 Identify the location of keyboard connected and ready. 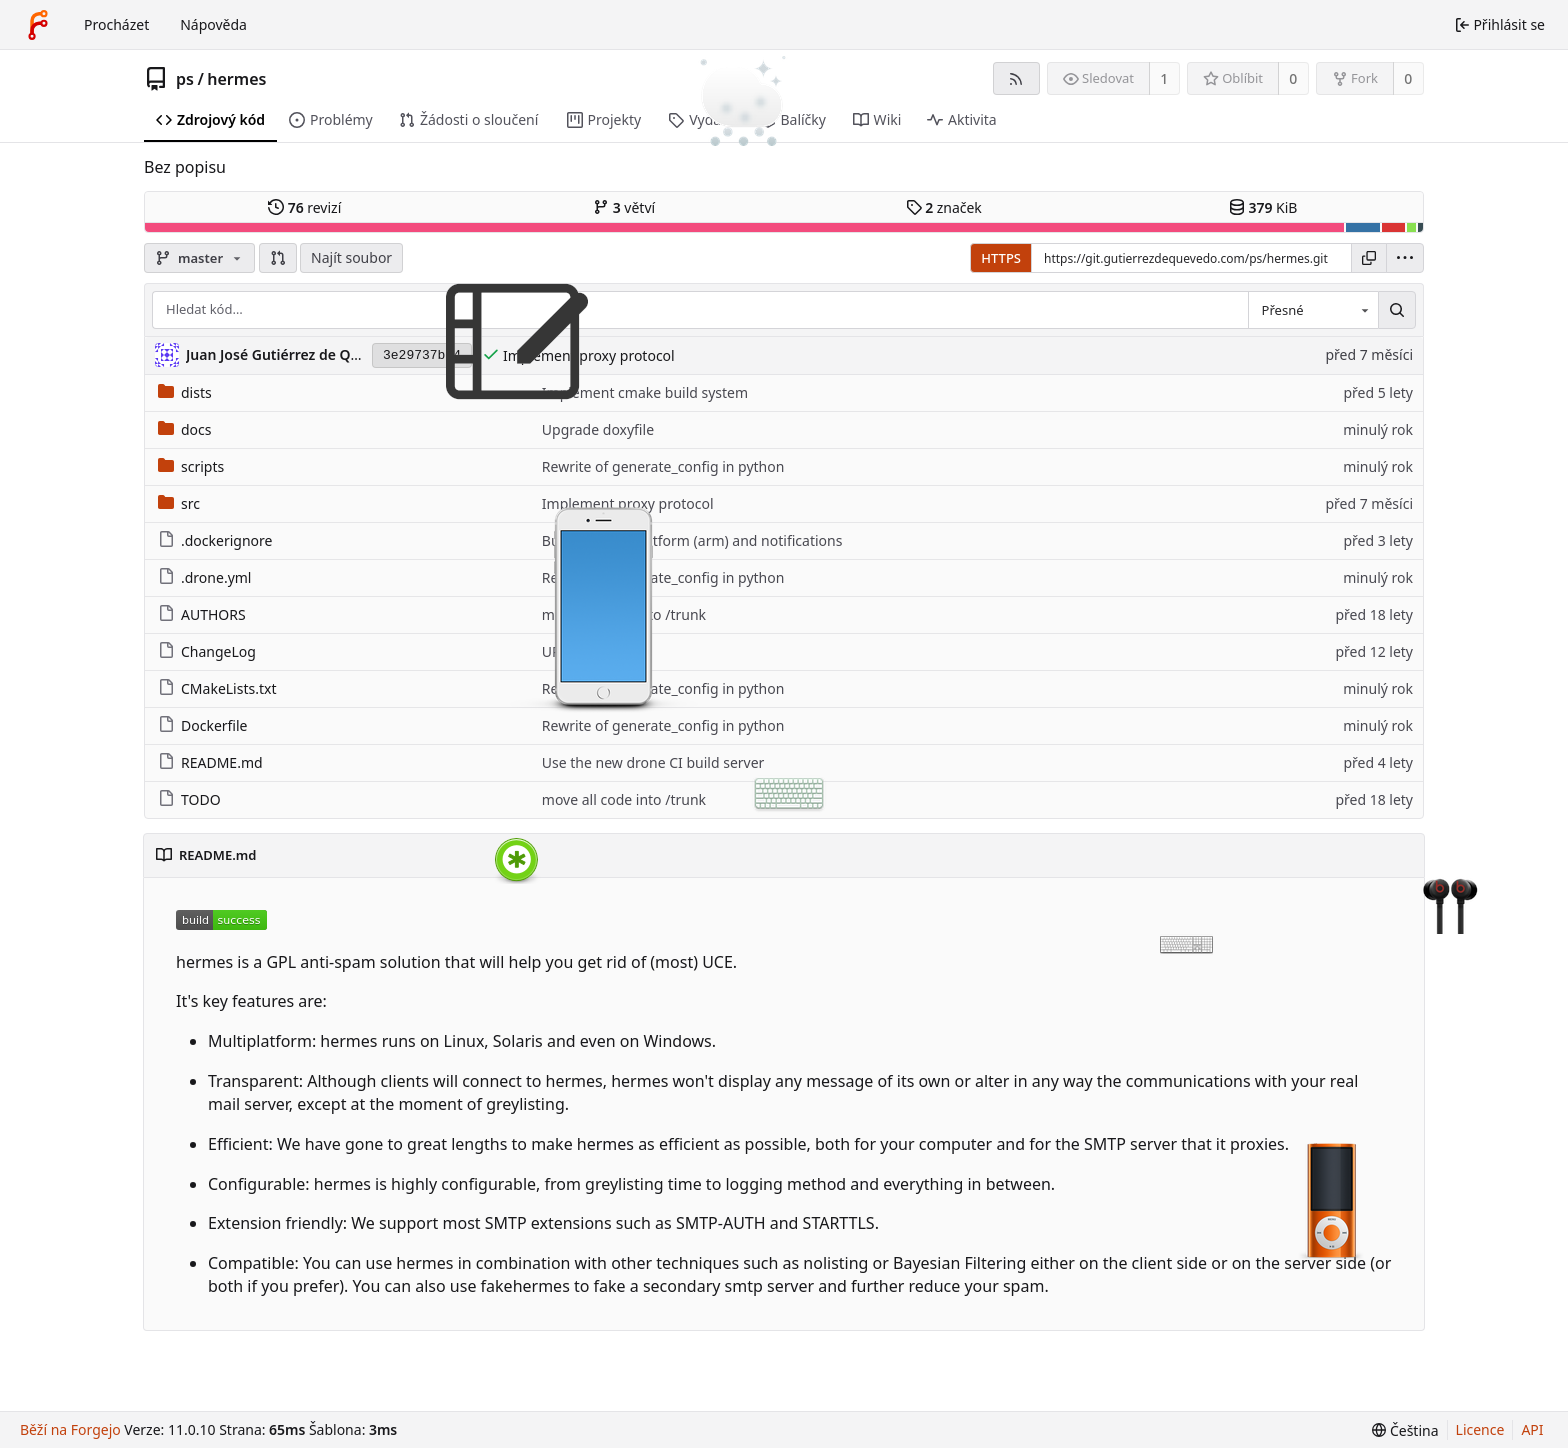
(789, 794).